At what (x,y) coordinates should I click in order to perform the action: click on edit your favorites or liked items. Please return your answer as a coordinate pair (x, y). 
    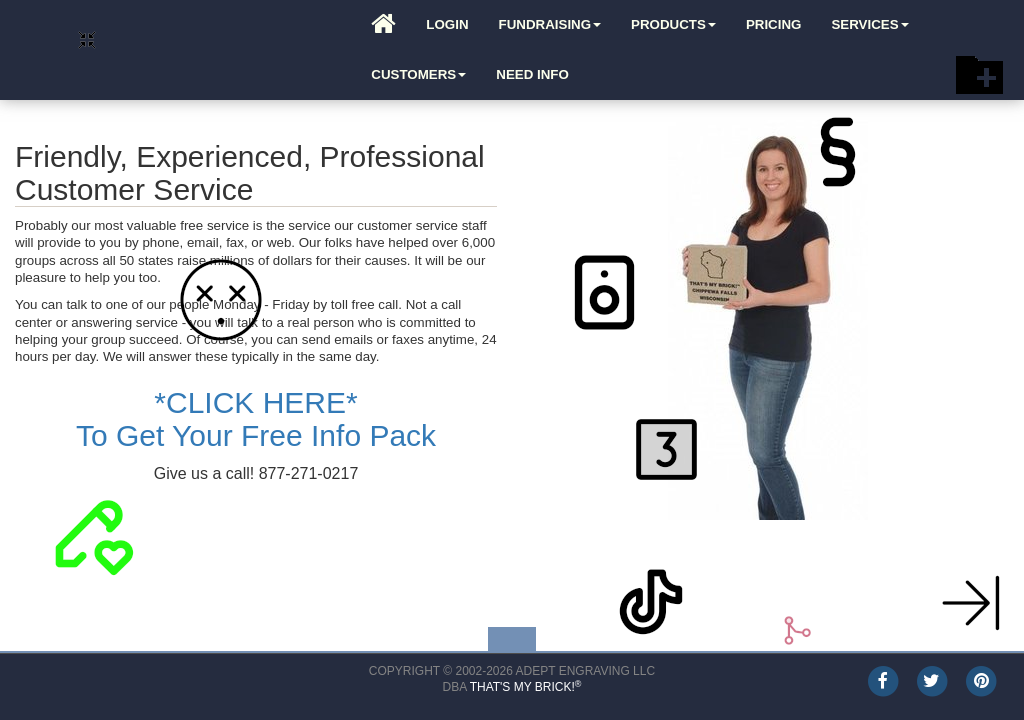
    Looking at the image, I should click on (90, 532).